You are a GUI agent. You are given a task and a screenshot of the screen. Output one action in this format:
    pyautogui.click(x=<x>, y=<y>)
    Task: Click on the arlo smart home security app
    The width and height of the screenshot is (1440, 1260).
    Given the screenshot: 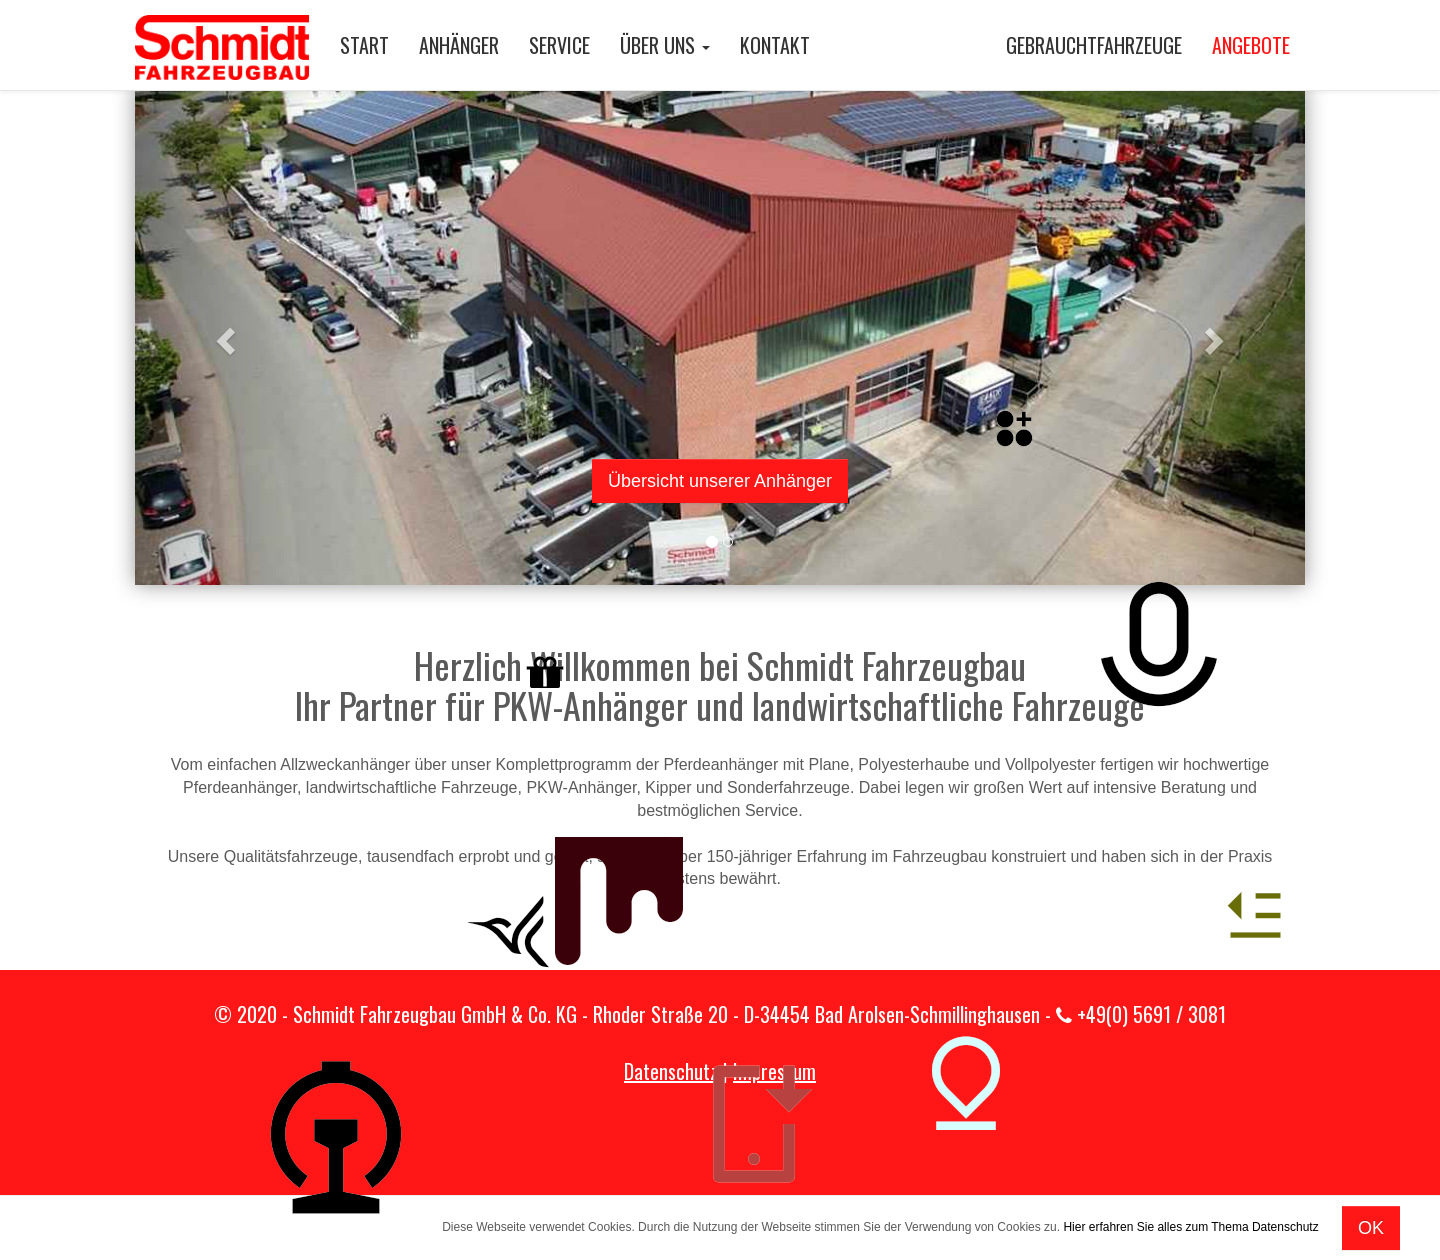 What is the action you would take?
    pyautogui.click(x=508, y=931)
    